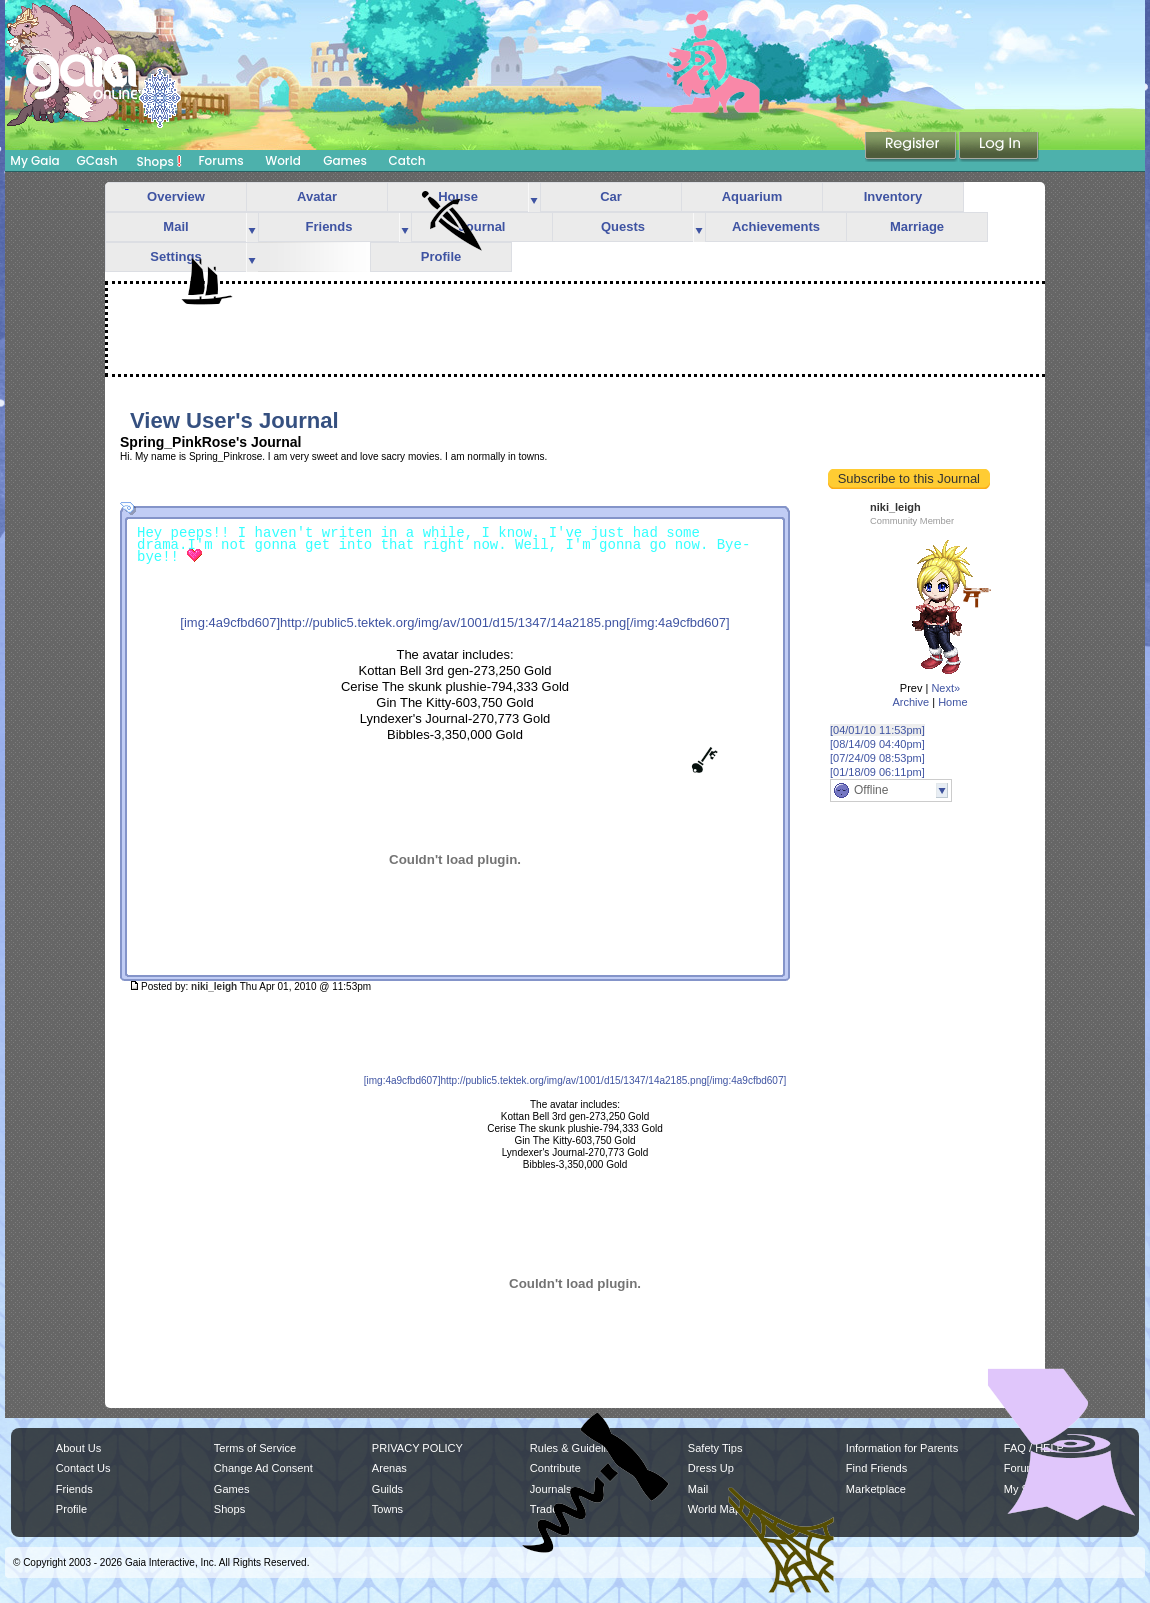  What do you see at coordinates (452, 221) in the screenshot?
I see `equip a dagger or short blade weapon` at bounding box center [452, 221].